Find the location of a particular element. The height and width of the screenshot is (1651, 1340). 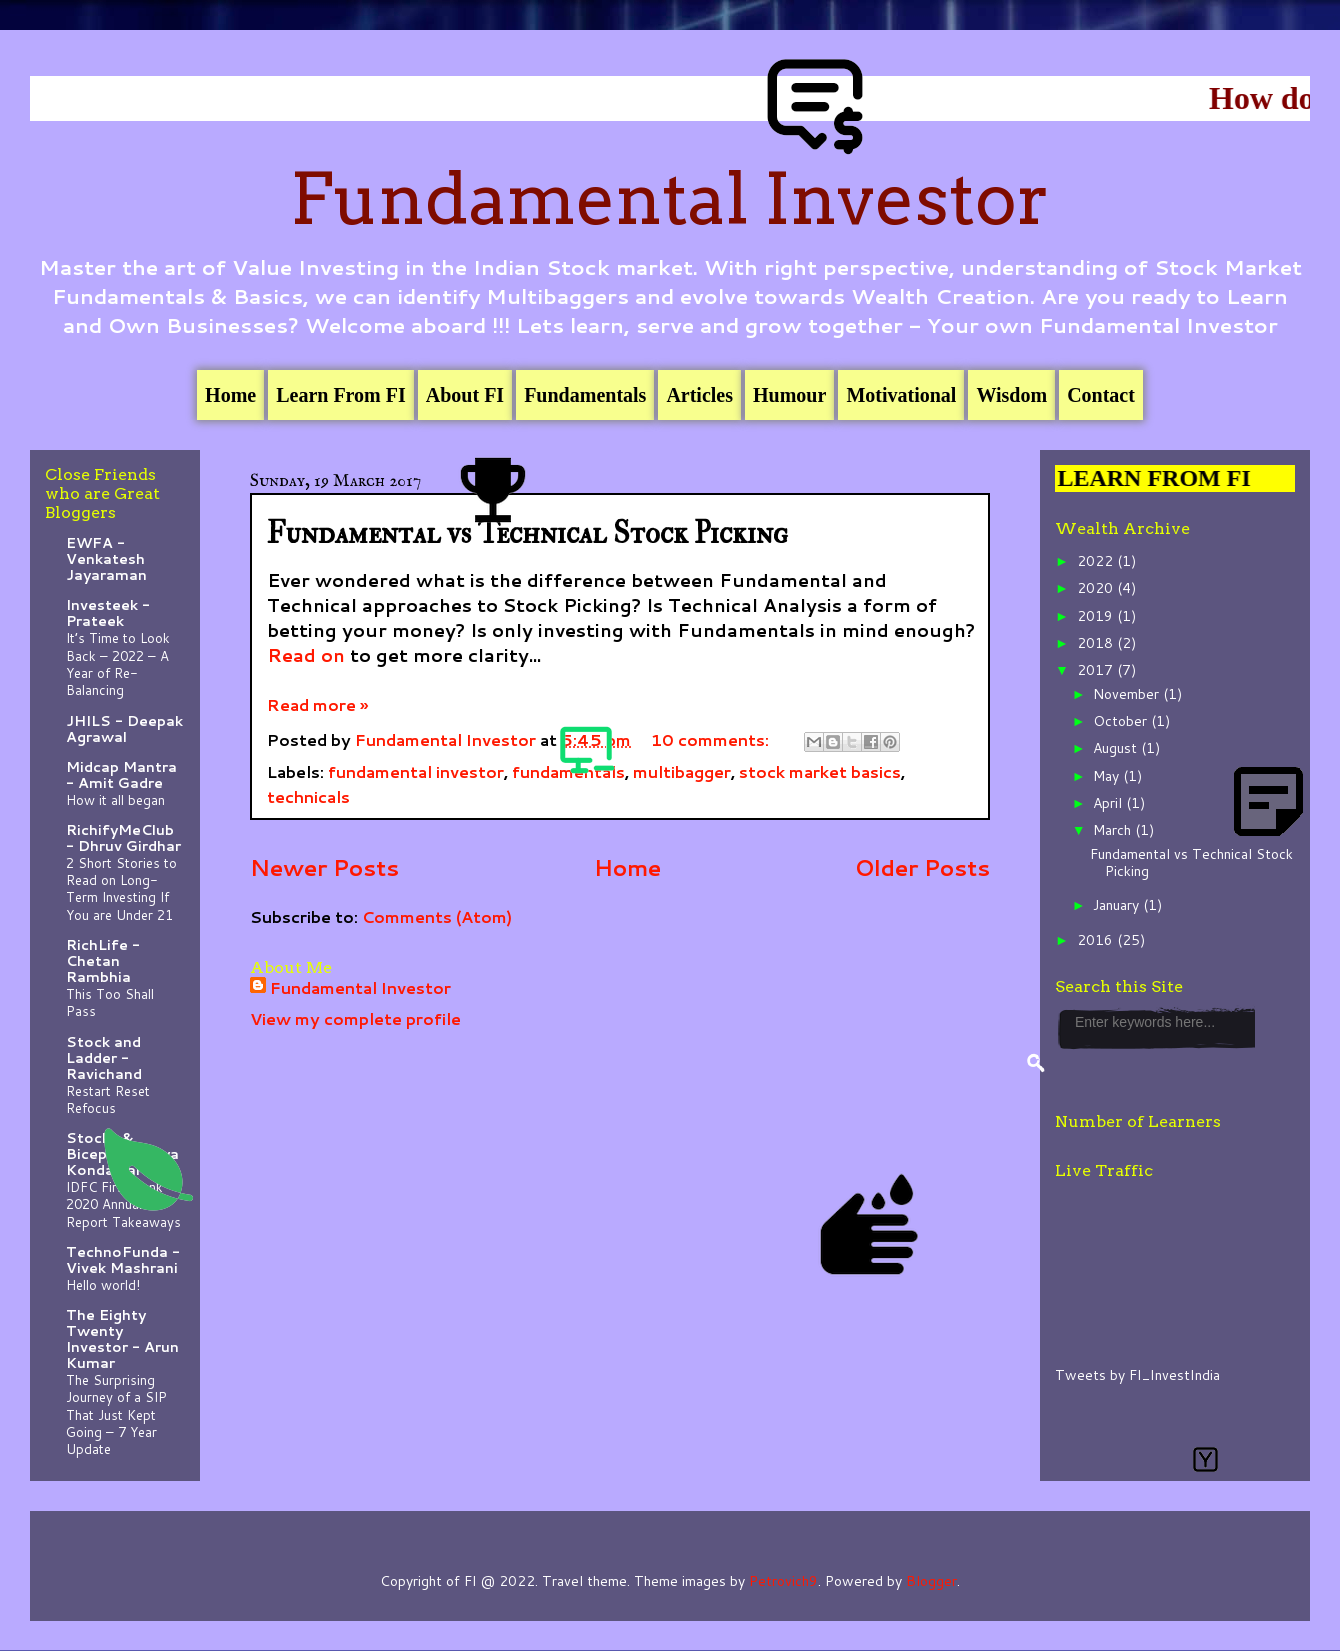

remove a desktop device from your account is located at coordinates (586, 750).